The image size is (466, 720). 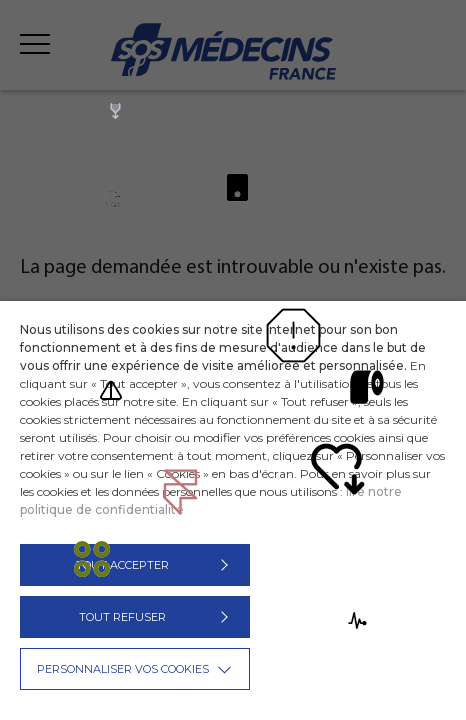 What do you see at coordinates (336, 466) in the screenshot?
I see `download liked or favorited content` at bounding box center [336, 466].